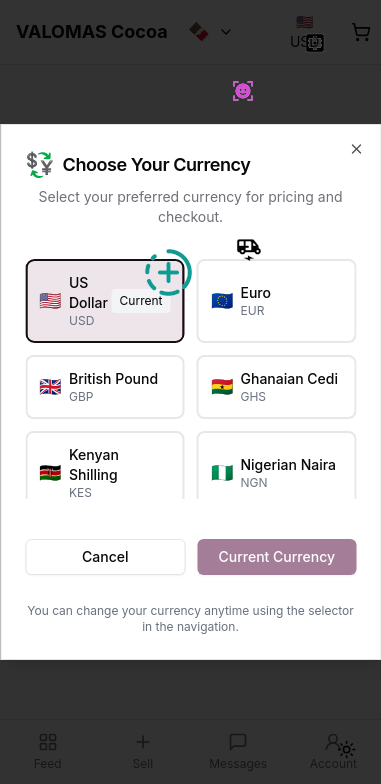 The width and height of the screenshot is (381, 784). Describe the element at coordinates (249, 249) in the screenshot. I see `select electric rickshaw as transport option` at that location.